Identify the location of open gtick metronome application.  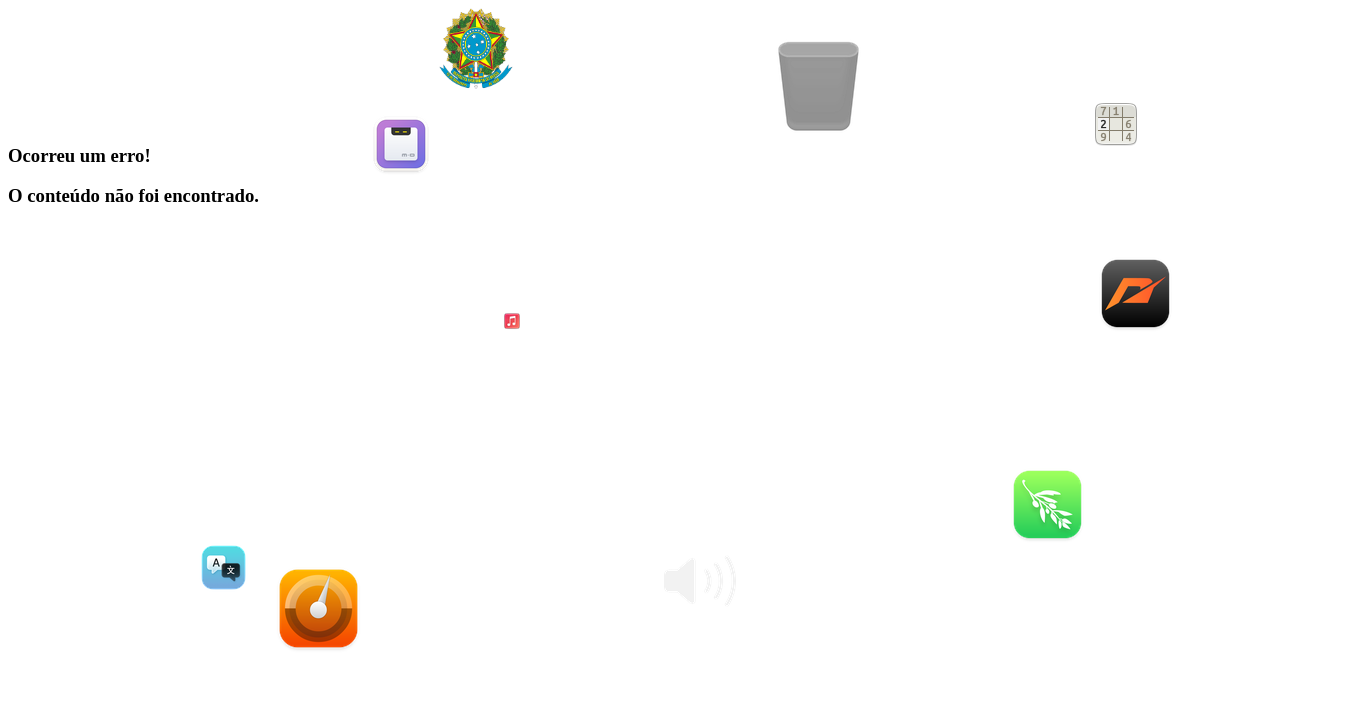
(318, 608).